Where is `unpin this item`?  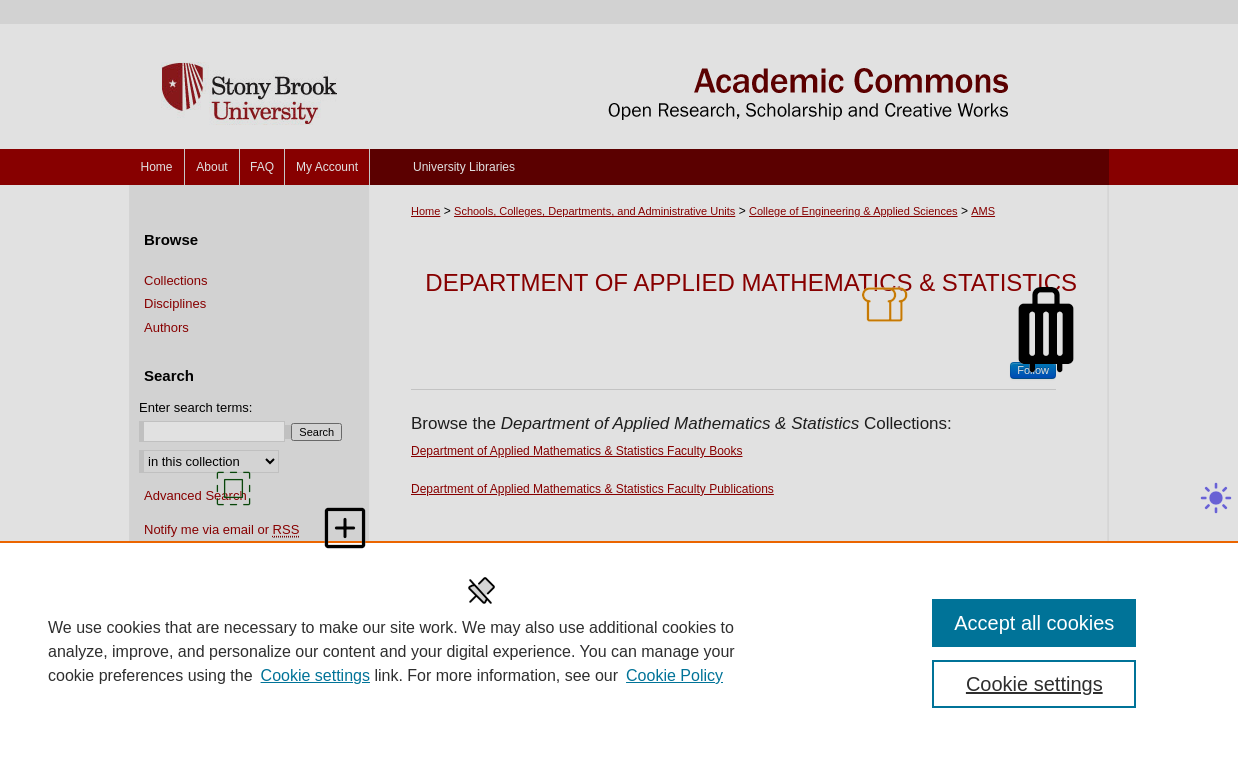 unpin this item is located at coordinates (480, 591).